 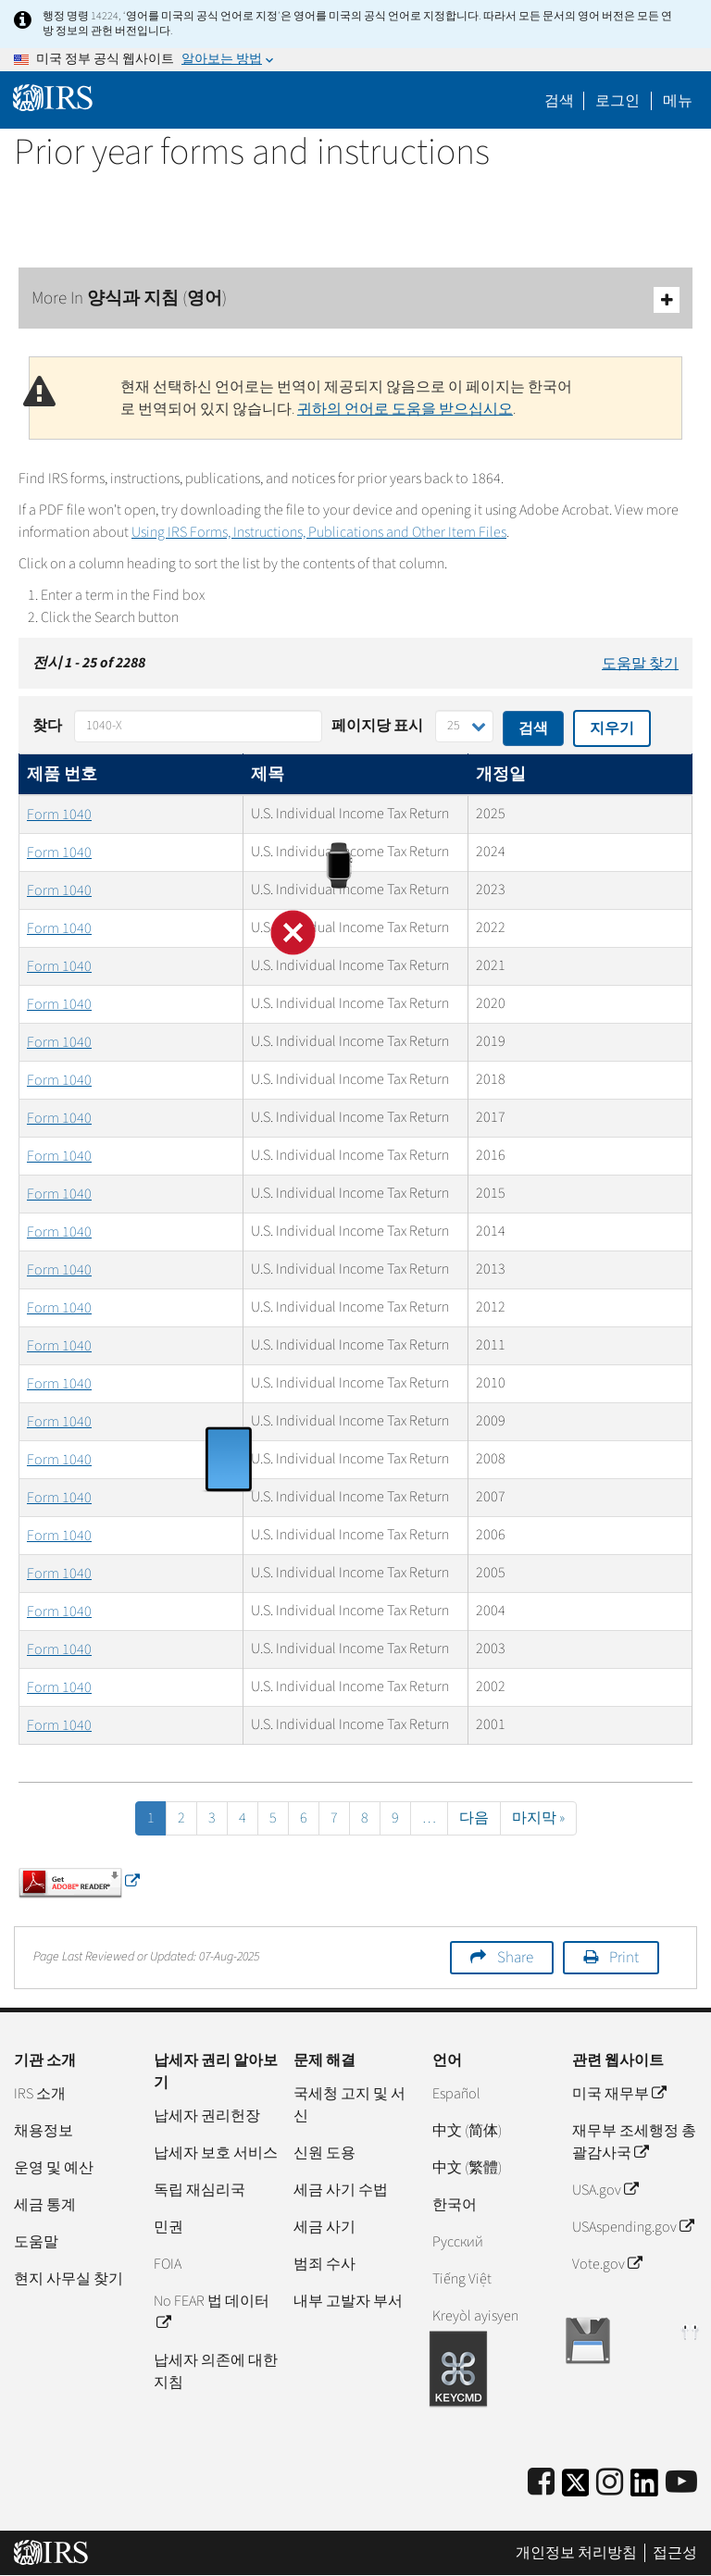 What do you see at coordinates (339, 865) in the screenshot?
I see `apple watch device icon` at bounding box center [339, 865].